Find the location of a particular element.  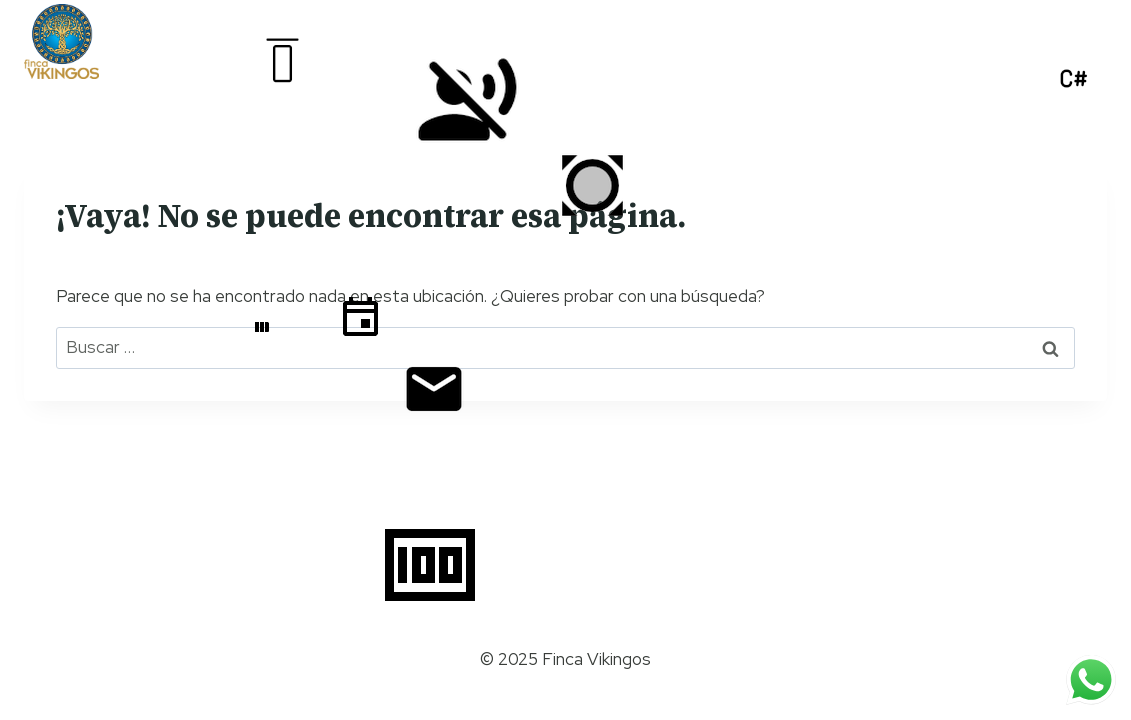

open your email inbox is located at coordinates (434, 389).